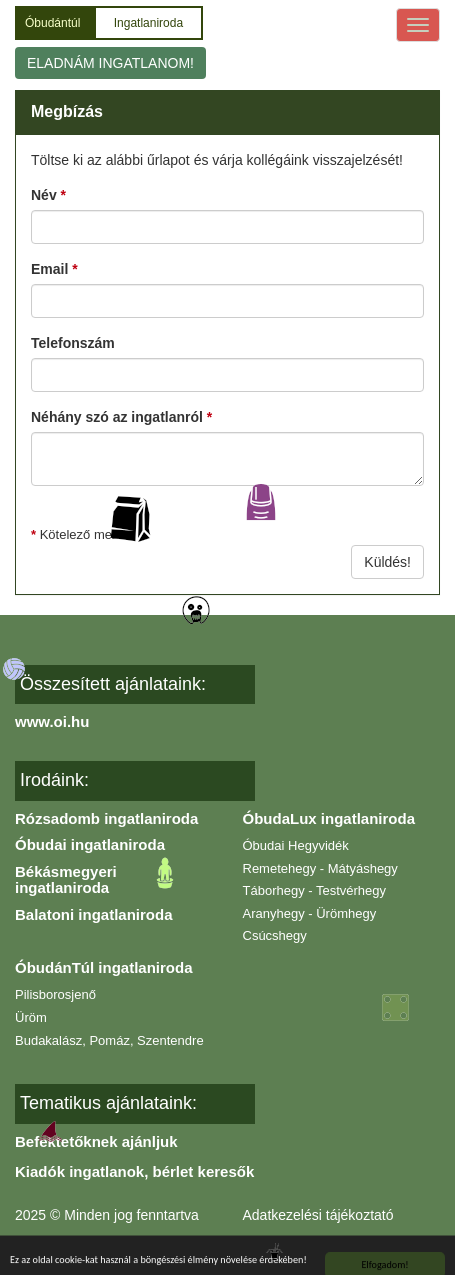 This screenshot has width=455, height=1275. What do you see at coordinates (395, 1007) in the screenshot?
I see `roll the dice or randomize` at bounding box center [395, 1007].